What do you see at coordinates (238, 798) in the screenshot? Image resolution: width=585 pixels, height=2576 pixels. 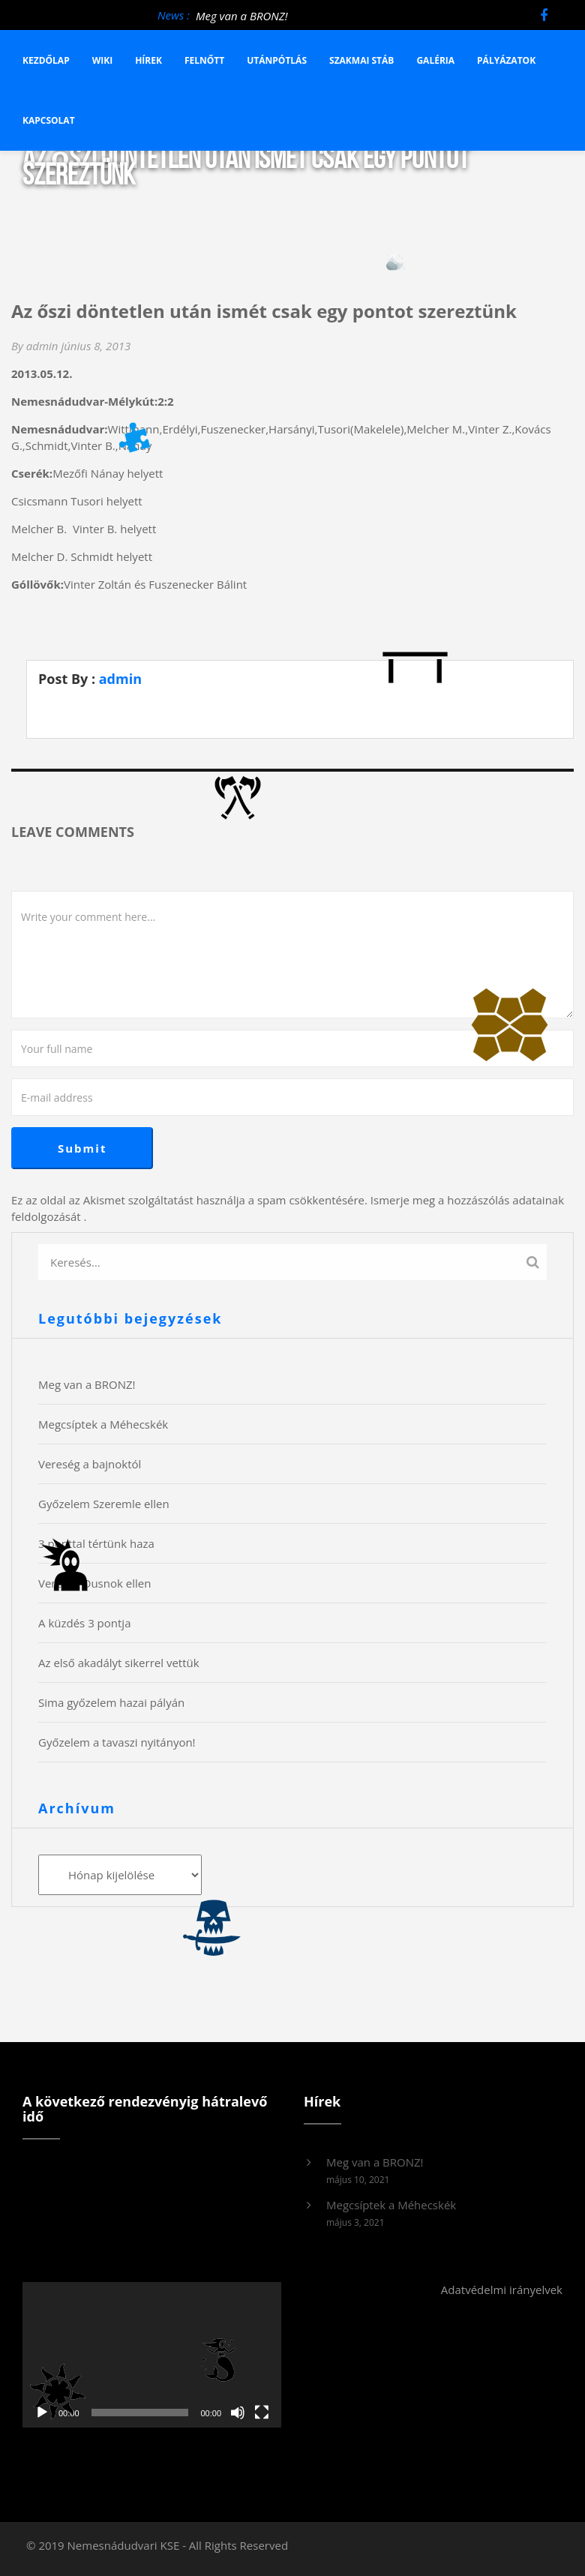 I see `access combat or battle features` at bounding box center [238, 798].